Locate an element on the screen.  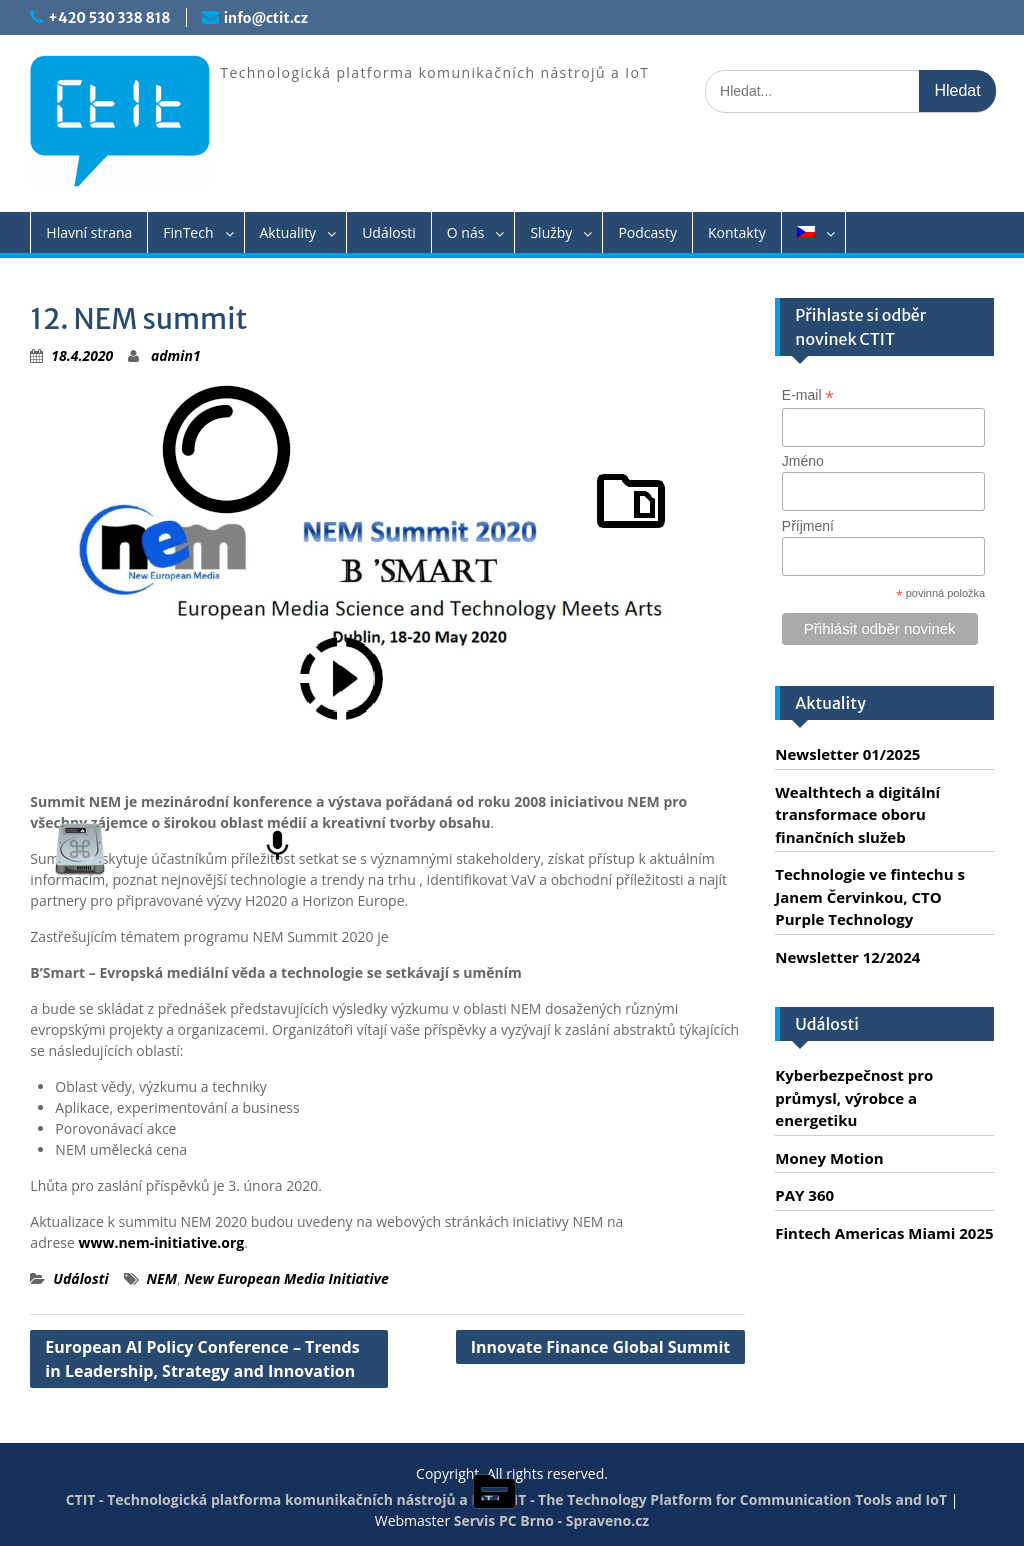
access the root system drive is located at coordinates (80, 849).